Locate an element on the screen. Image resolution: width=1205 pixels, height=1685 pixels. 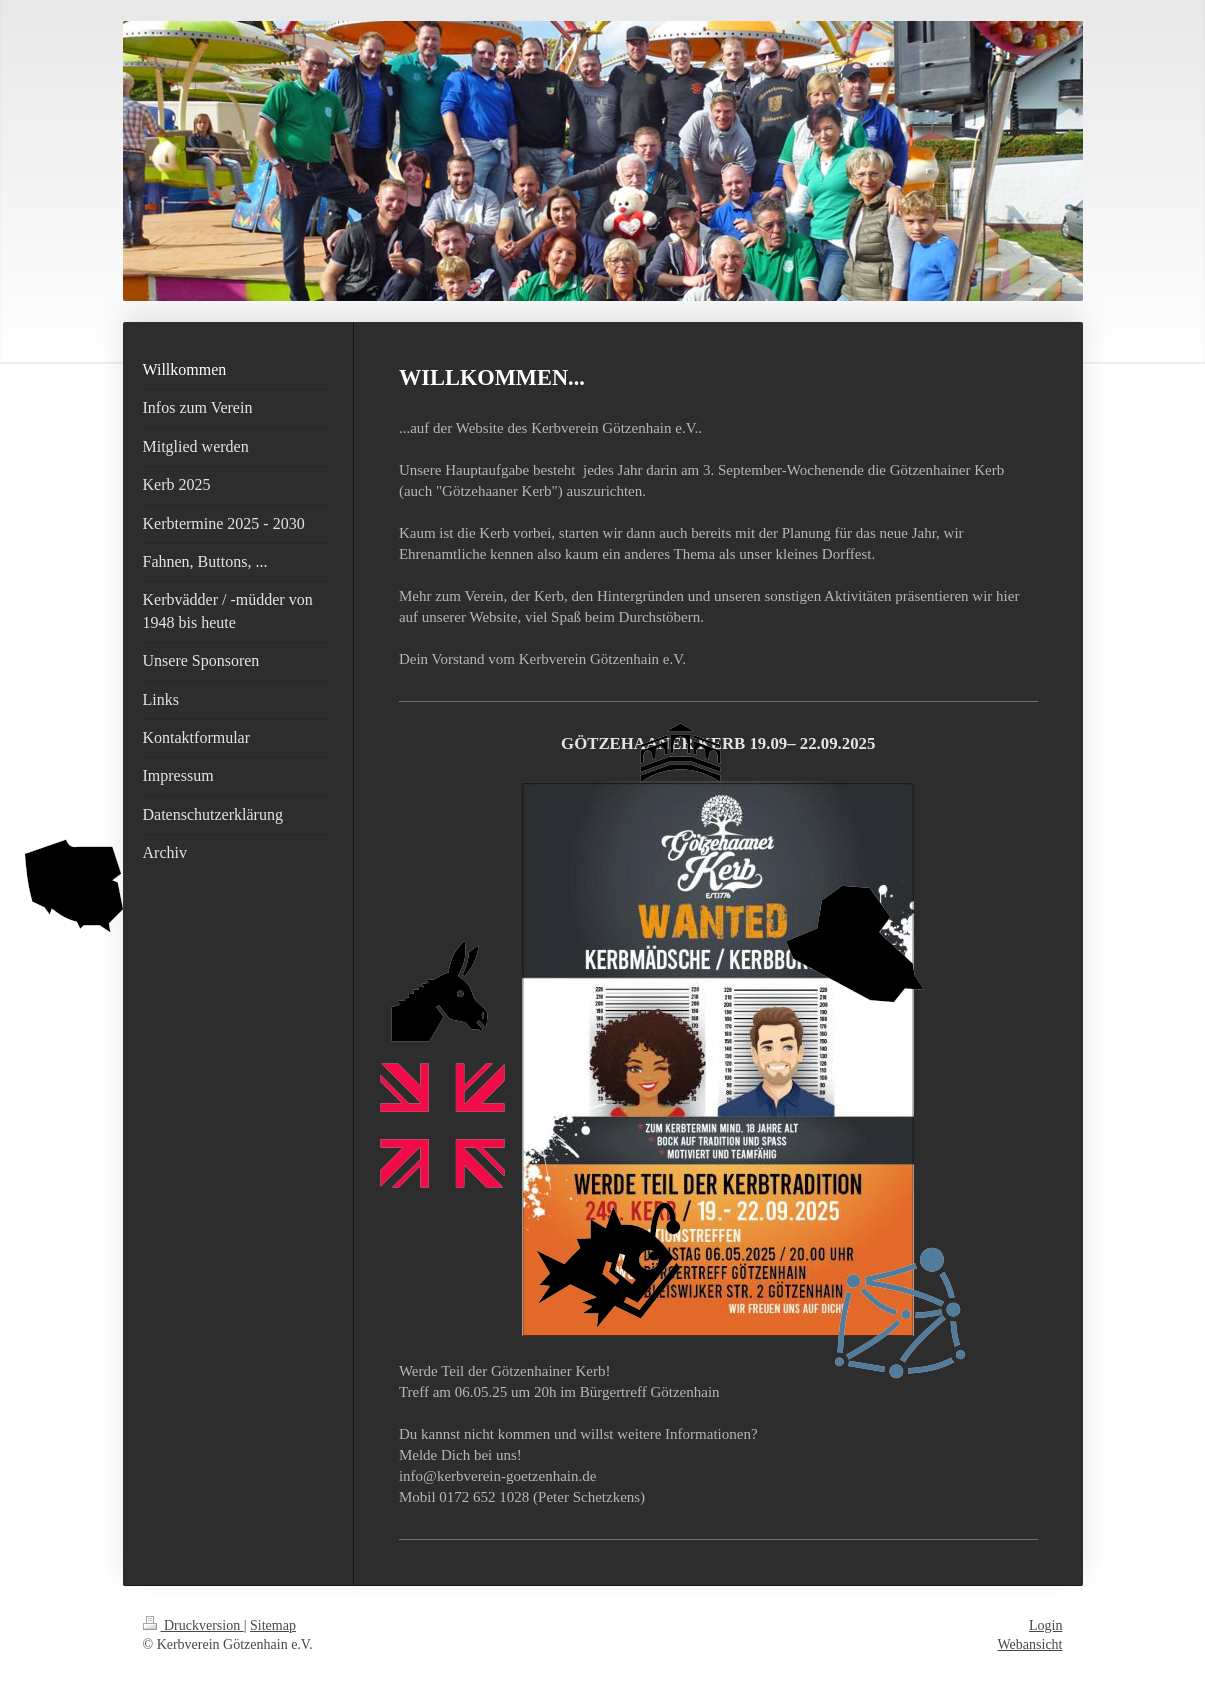
select iraq as your country or region is located at coordinates (855, 944).